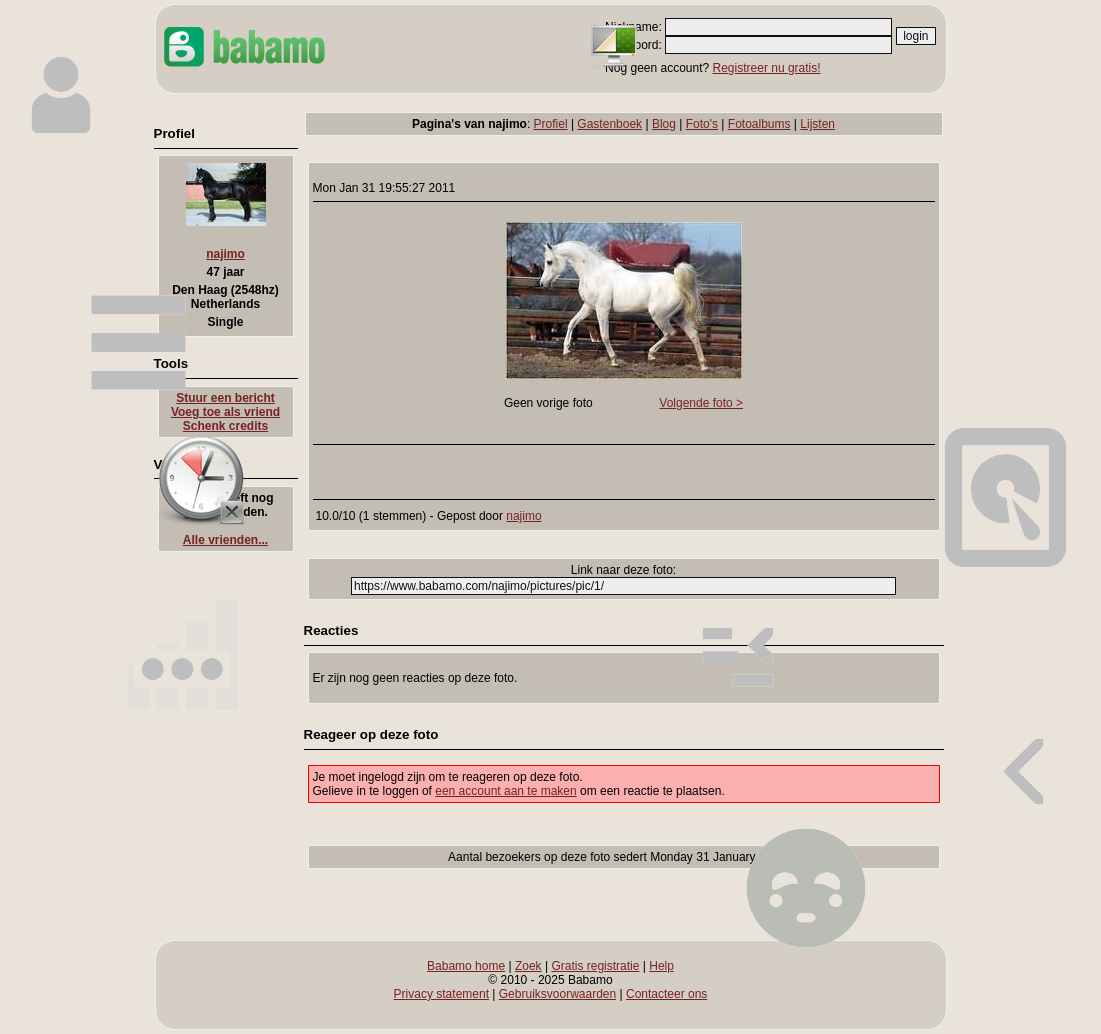 This screenshot has height=1034, width=1101. Describe the element at coordinates (614, 45) in the screenshot. I see `change desktop wallpaper` at that location.